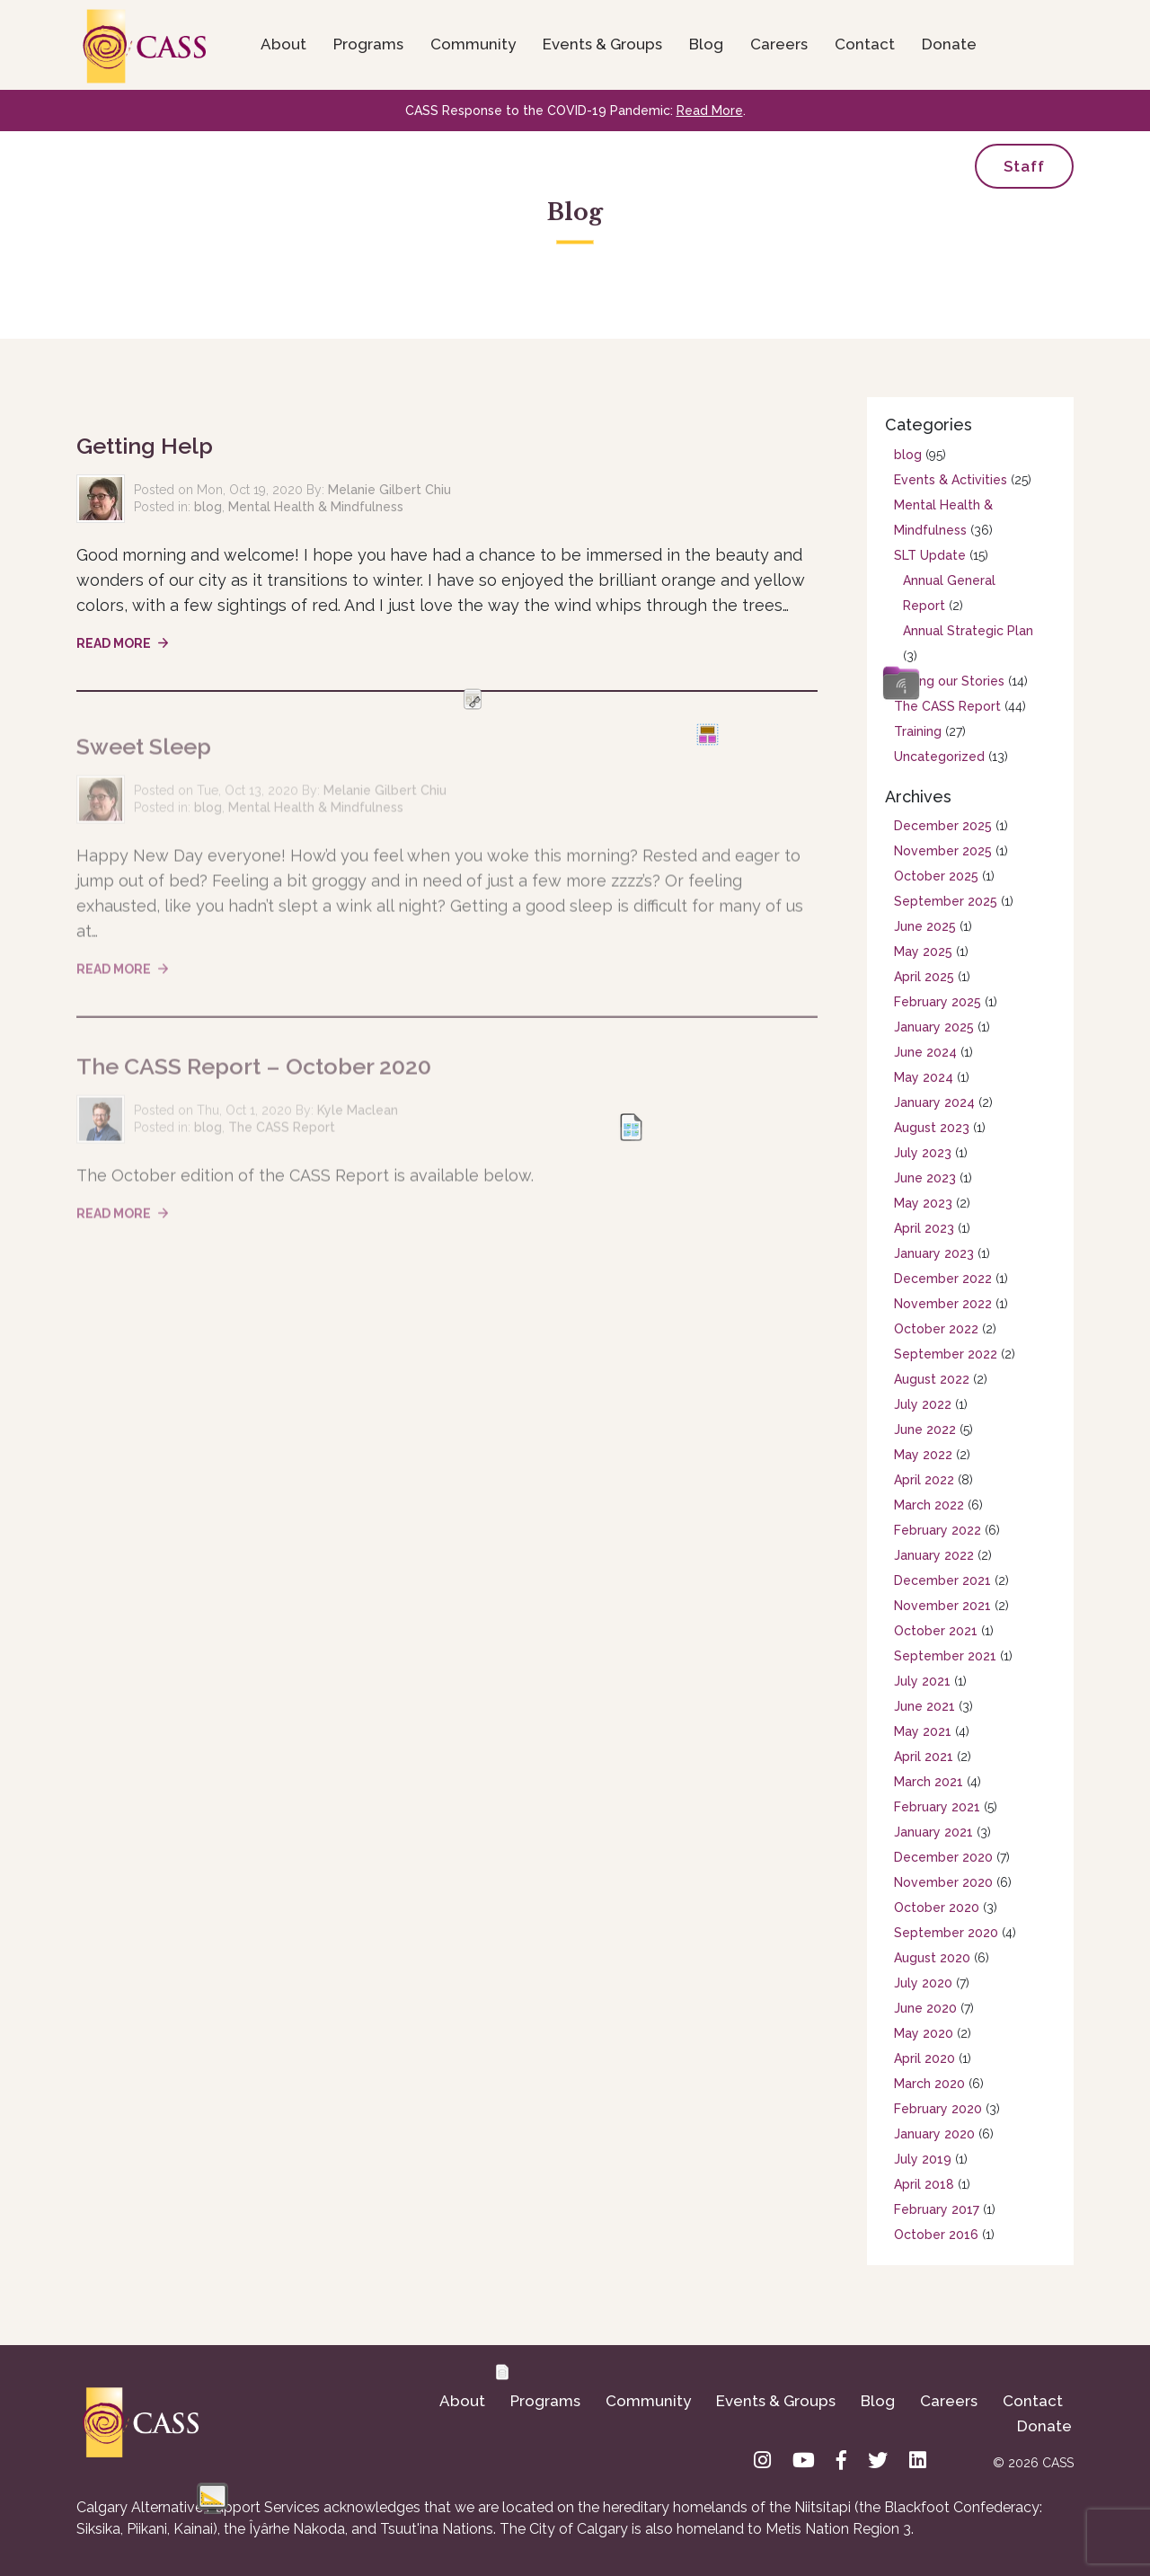 The width and height of the screenshot is (1150, 2576). I want to click on open a SQL database file, so click(502, 2372).